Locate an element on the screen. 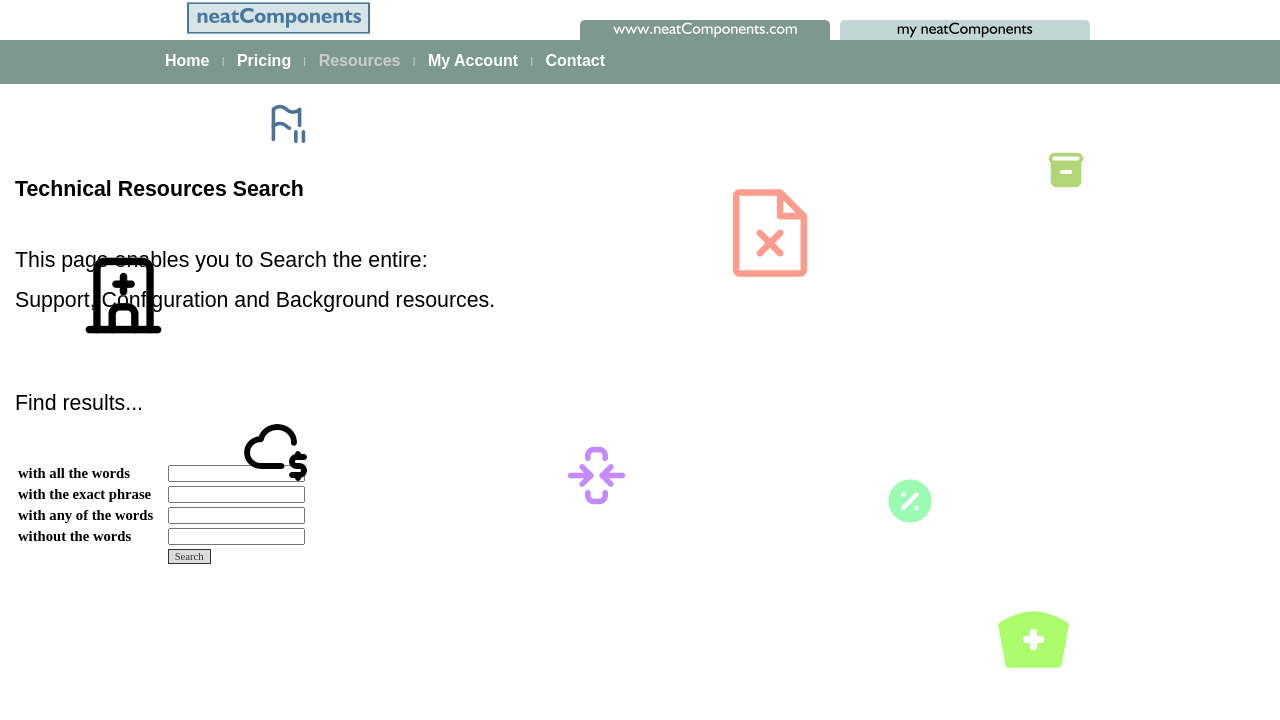  access nursing or healthcare services is located at coordinates (1033, 639).